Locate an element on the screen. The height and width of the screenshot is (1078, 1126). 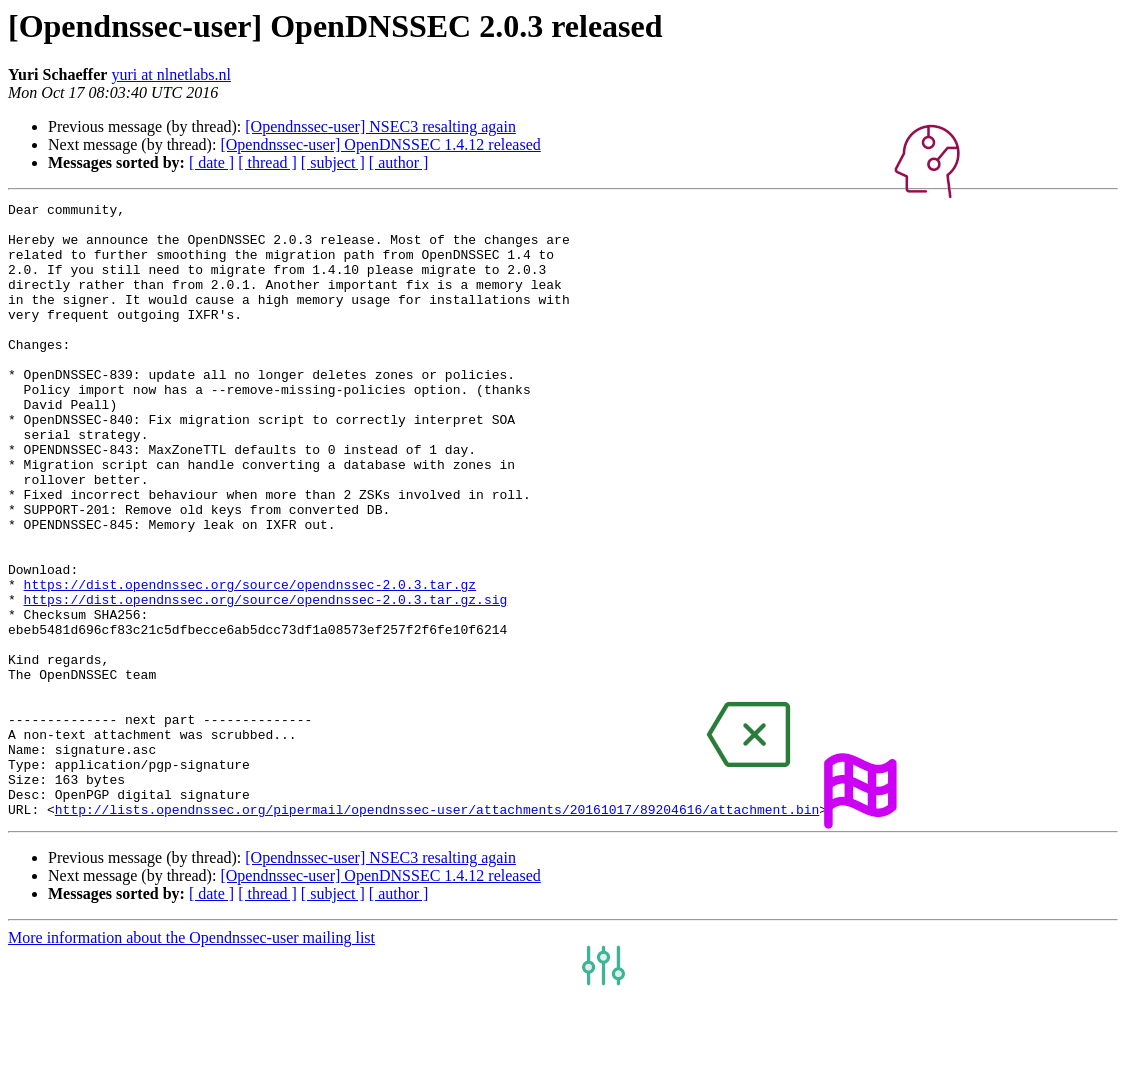
access AI or machine learning features is located at coordinates (928, 161).